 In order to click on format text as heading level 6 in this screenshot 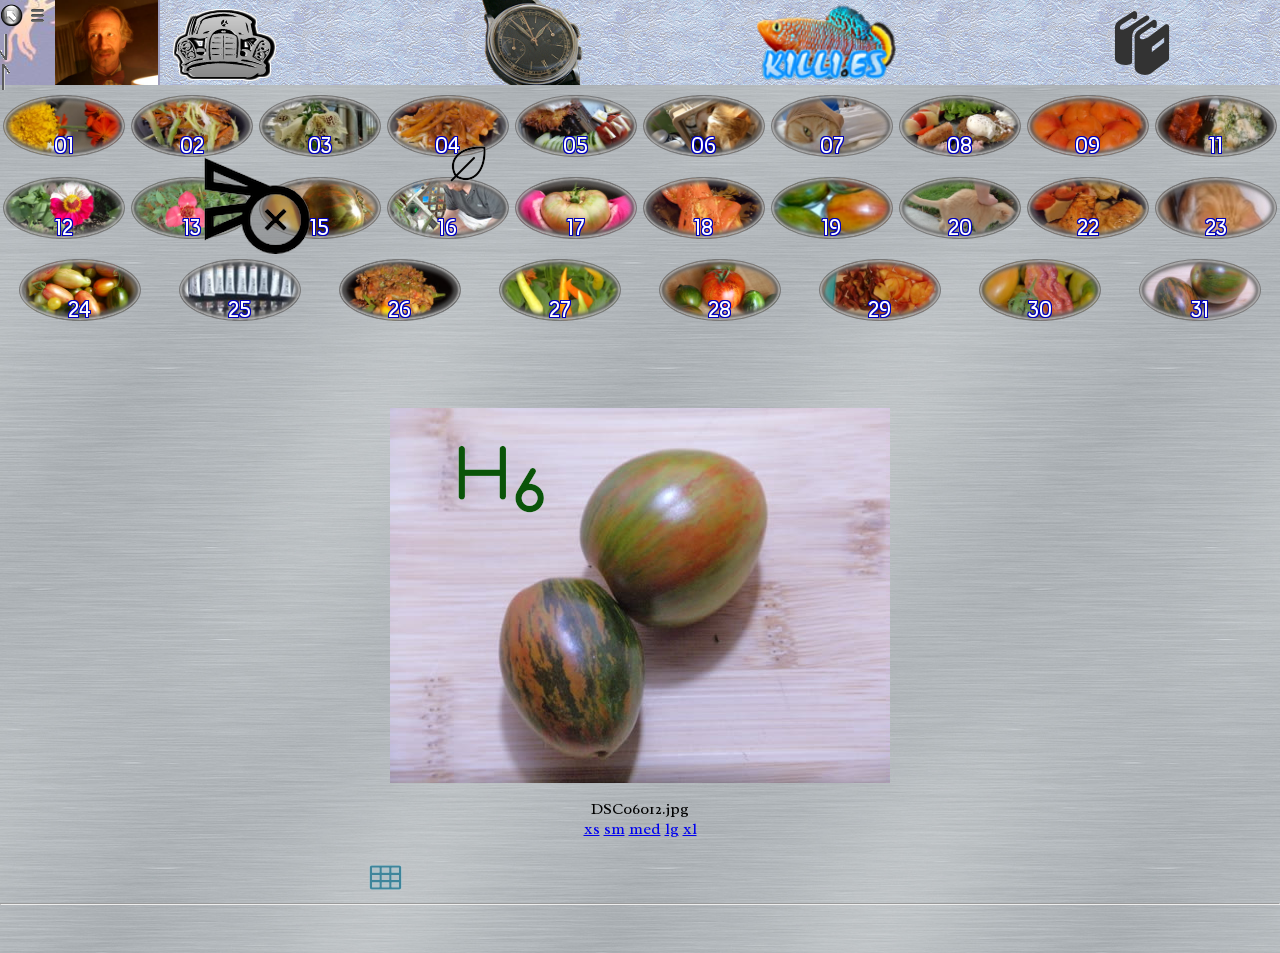, I will do `click(496, 477)`.